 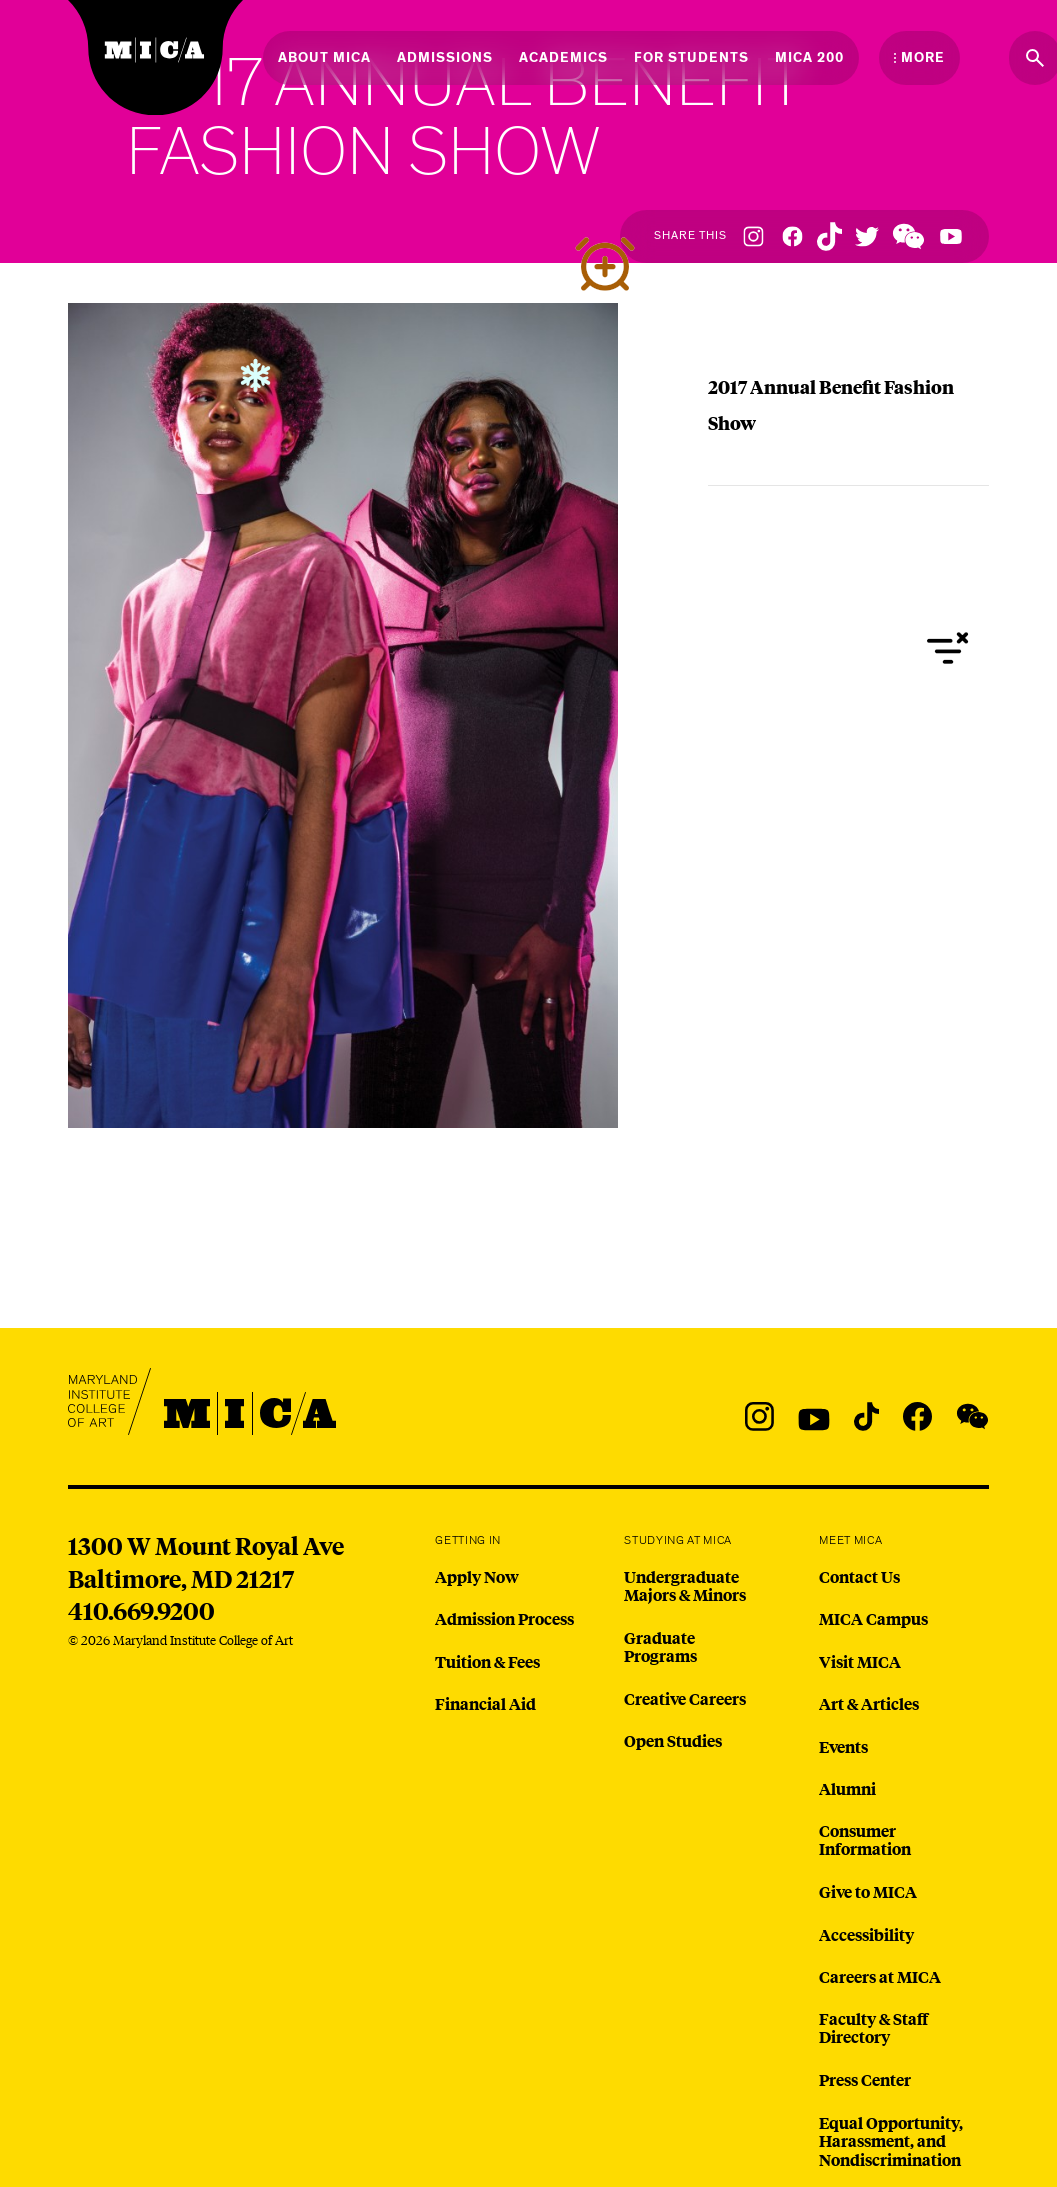 I want to click on remove or clear active filters, so click(x=948, y=652).